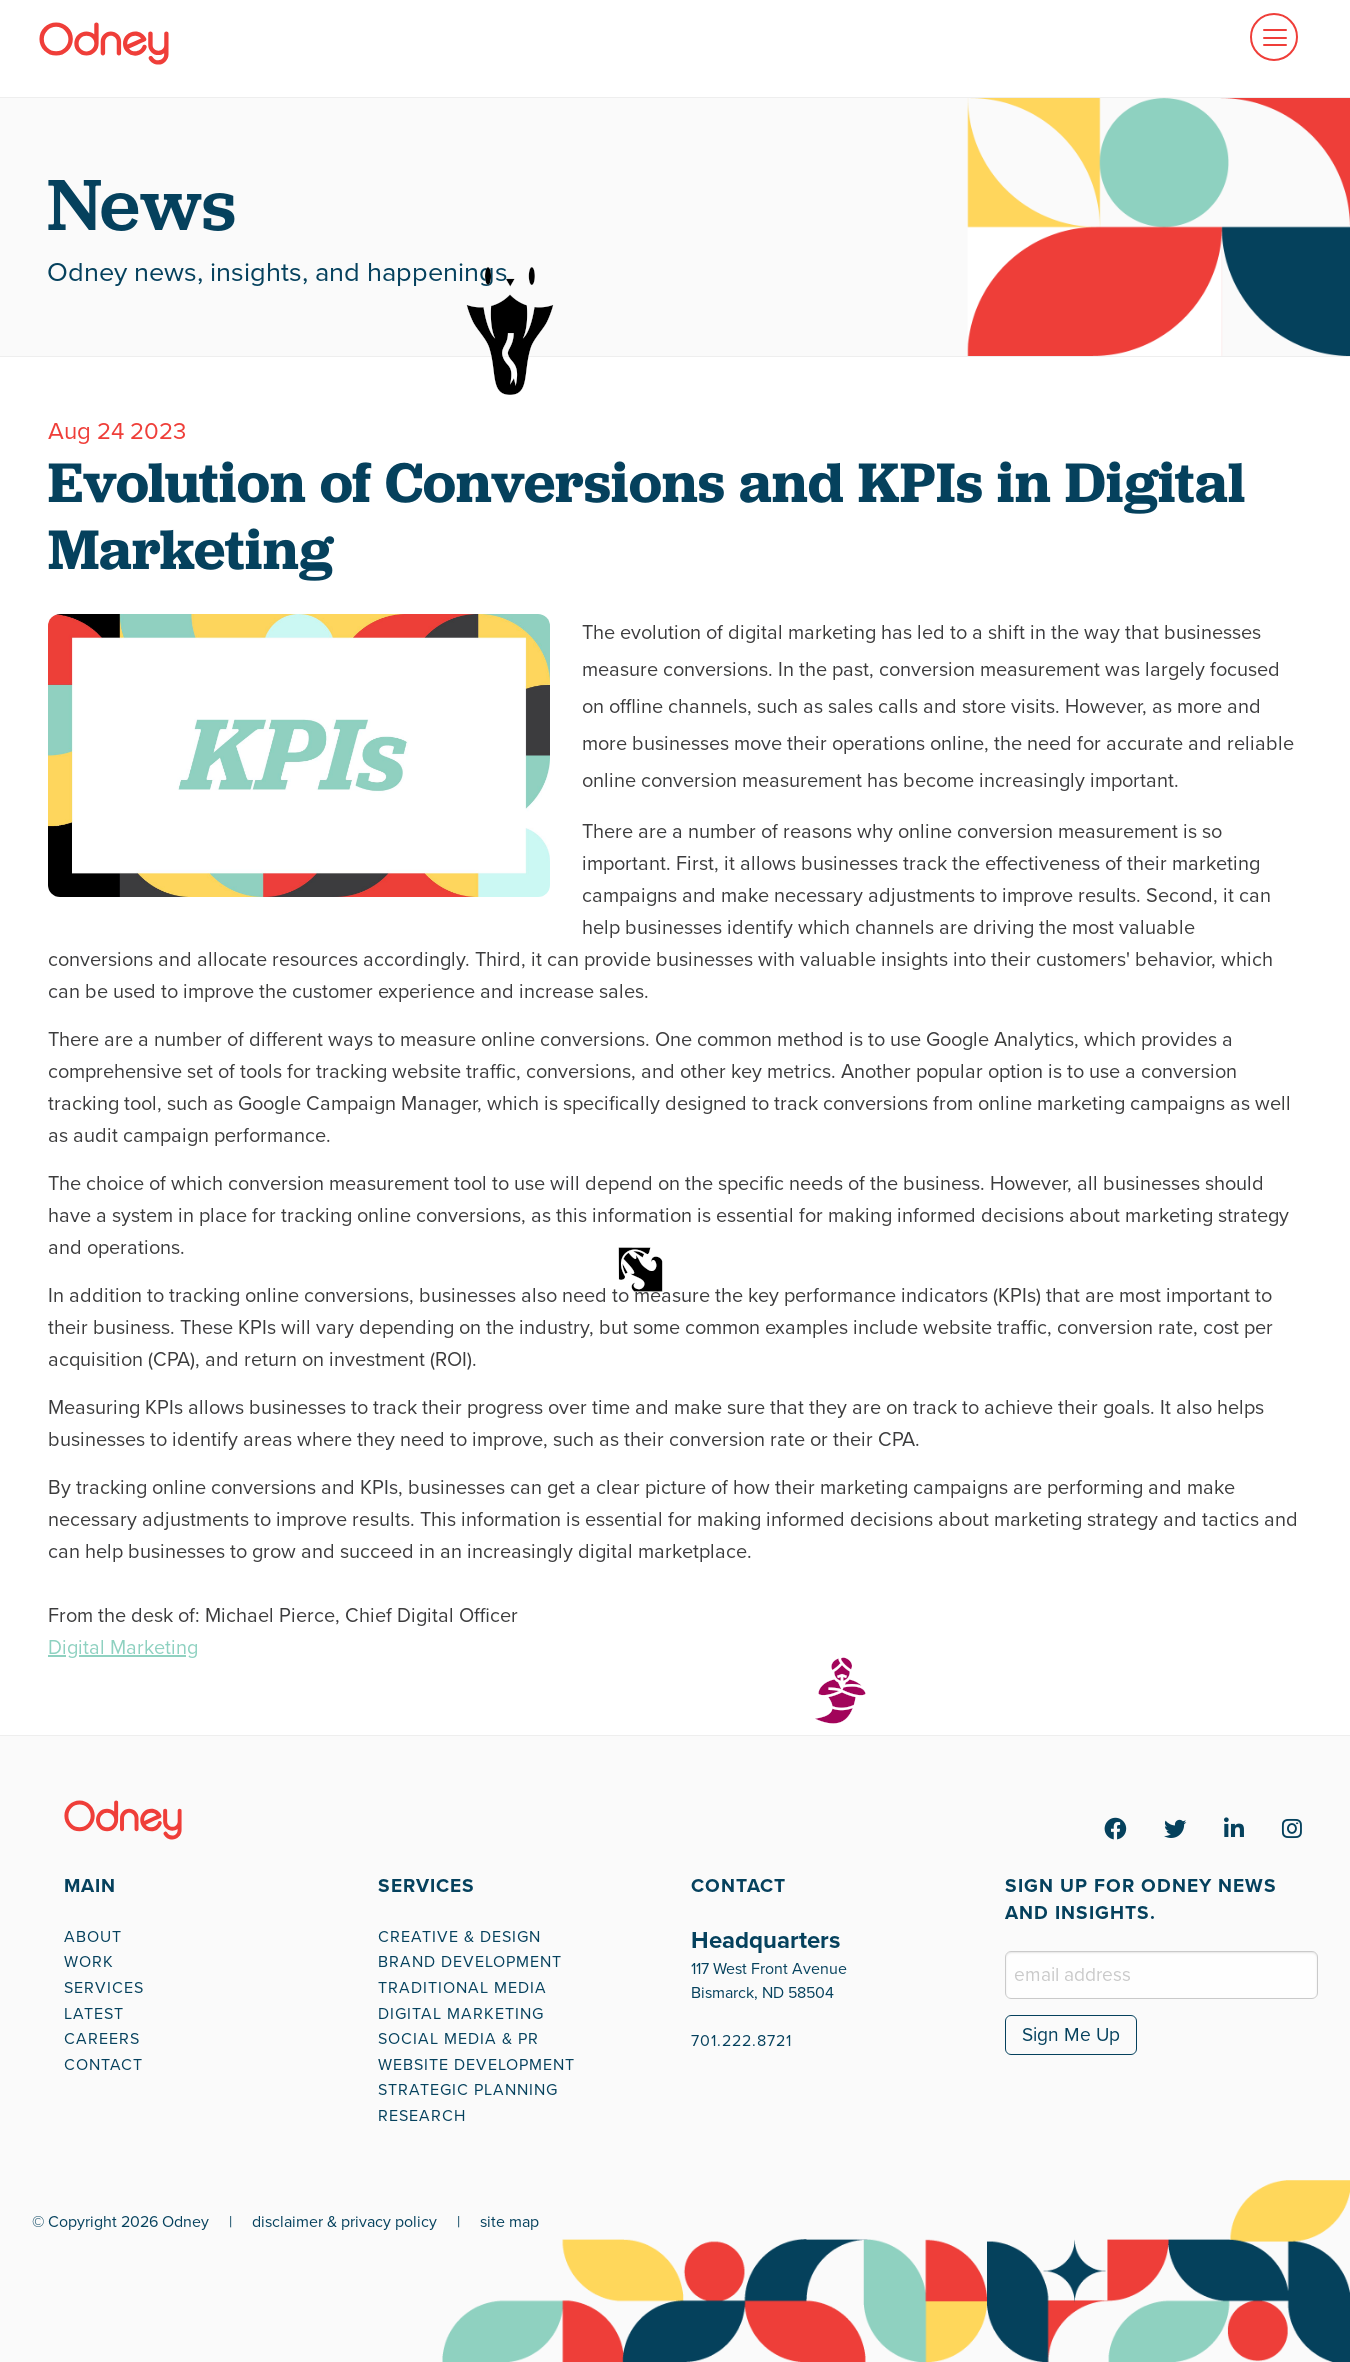 This screenshot has width=1350, height=2362. What do you see at coordinates (842, 1691) in the screenshot?
I see `summon or interact with a djinn character` at bounding box center [842, 1691].